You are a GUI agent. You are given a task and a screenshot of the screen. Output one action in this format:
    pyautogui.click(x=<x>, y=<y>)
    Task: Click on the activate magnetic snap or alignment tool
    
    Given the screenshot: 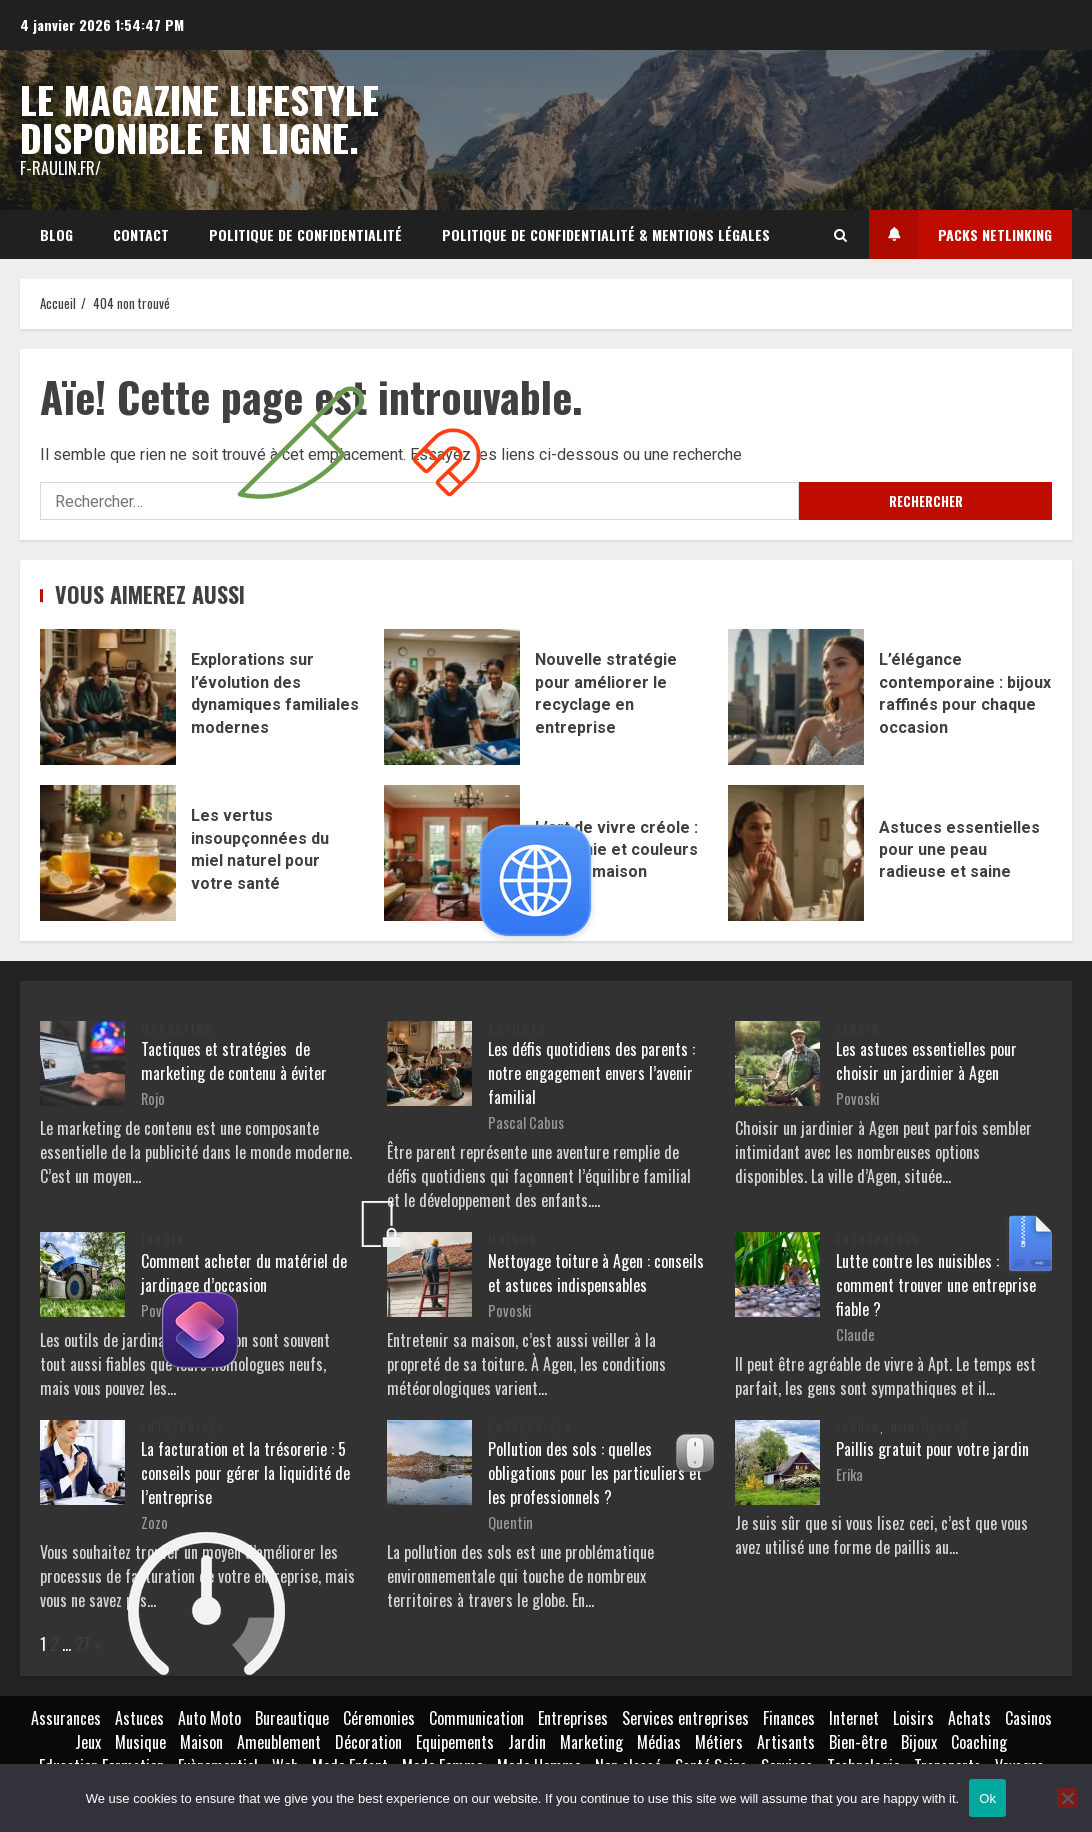 What is the action you would take?
    pyautogui.click(x=448, y=461)
    